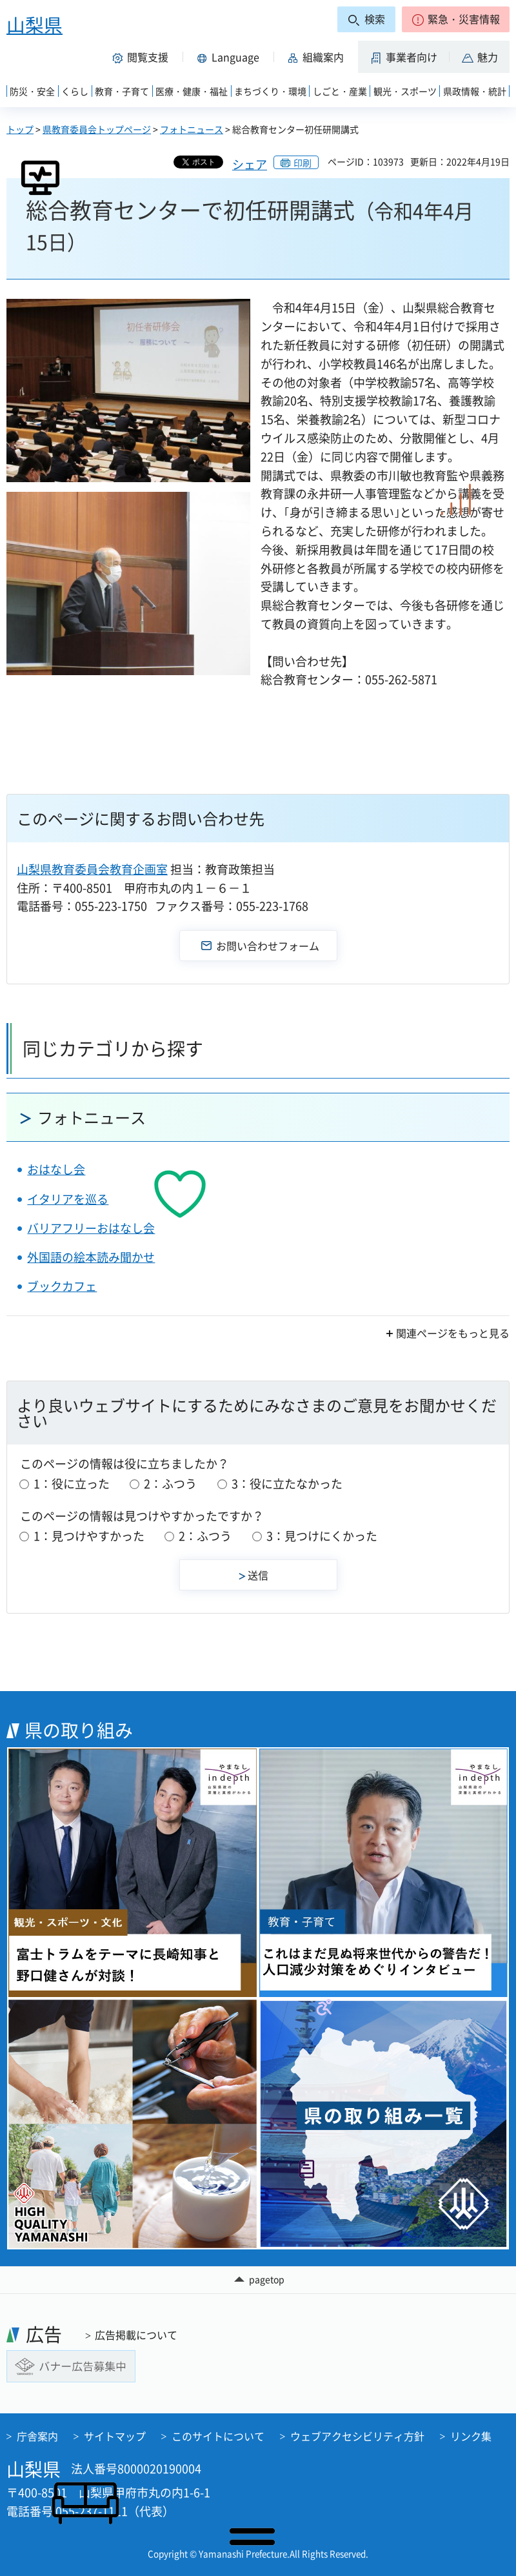 The image size is (516, 2576). Describe the element at coordinates (252, 2537) in the screenshot. I see `indicates equality or balance between values` at that location.